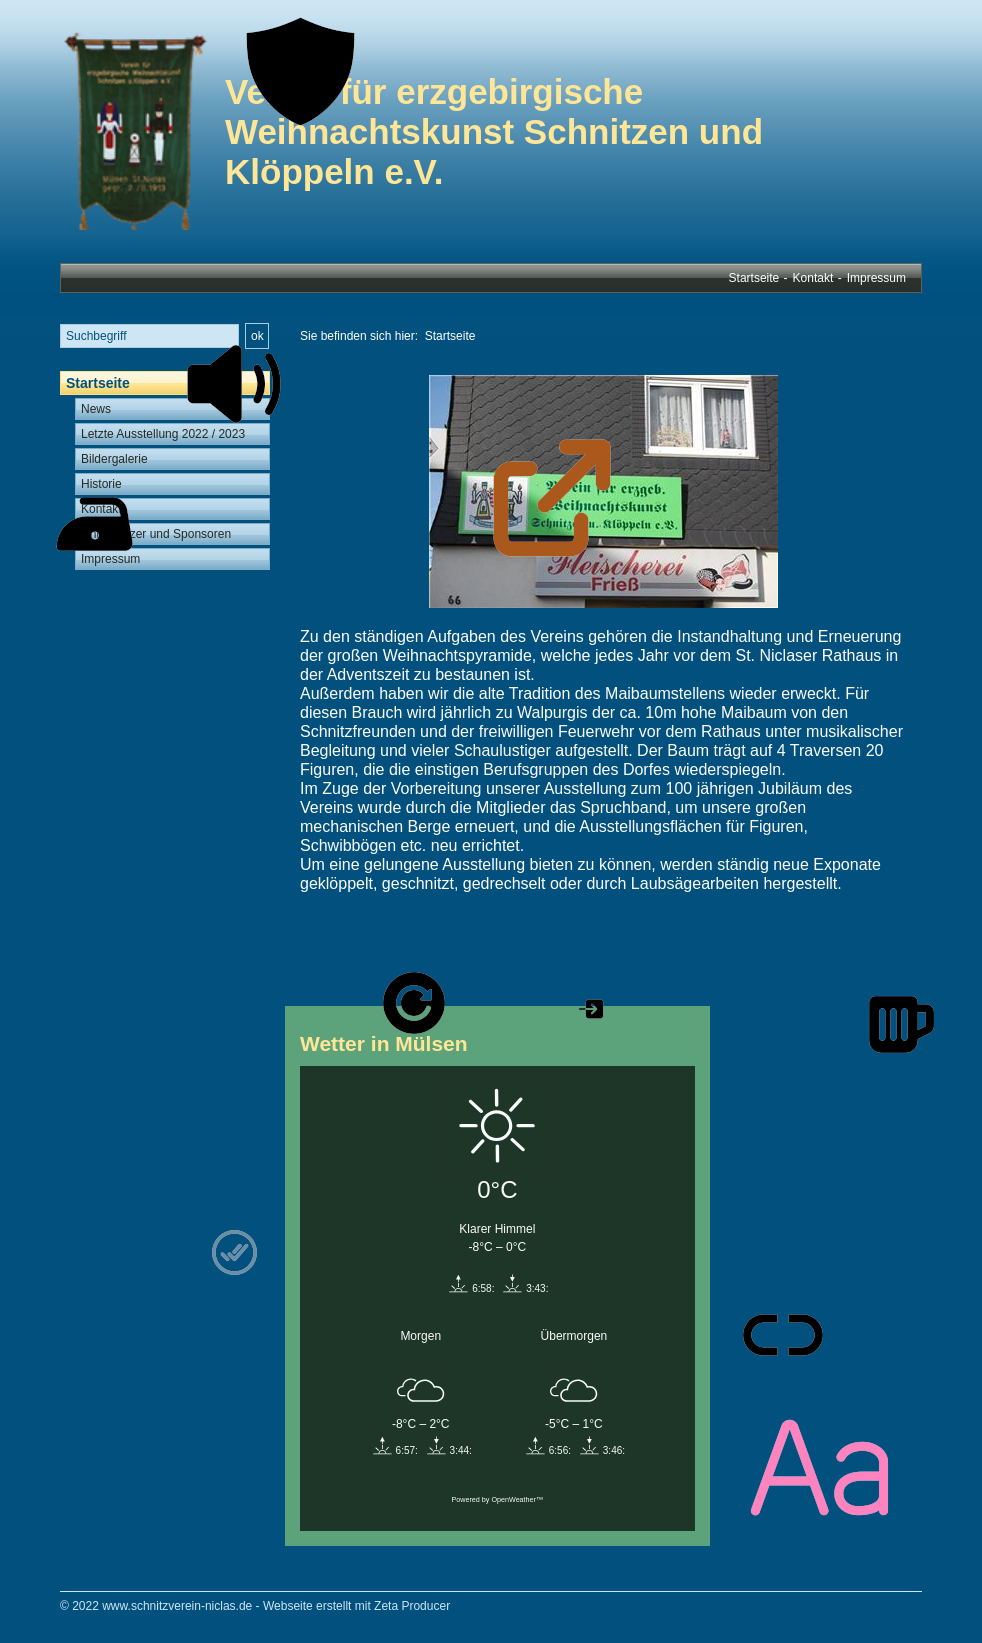 The width and height of the screenshot is (982, 1643). What do you see at coordinates (783, 1335) in the screenshot?
I see `disconnect or remove a linked account` at bounding box center [783, 1335].